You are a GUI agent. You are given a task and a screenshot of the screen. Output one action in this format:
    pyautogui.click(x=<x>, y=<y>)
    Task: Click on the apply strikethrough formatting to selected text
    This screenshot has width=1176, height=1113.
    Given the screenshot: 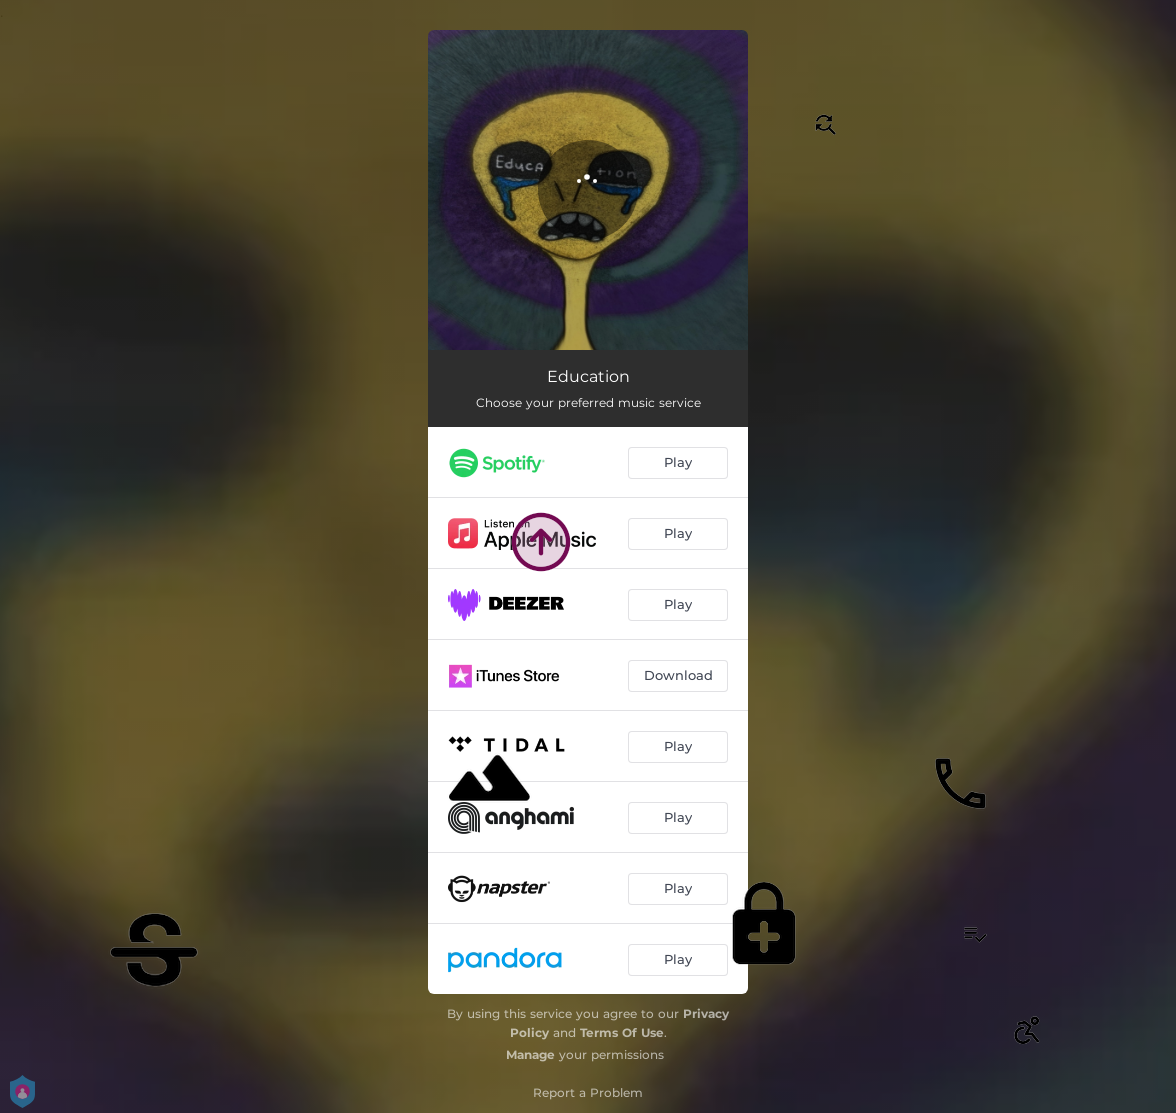 What is the action you would take?
    pyautogui.click(x=154, y=957)
    